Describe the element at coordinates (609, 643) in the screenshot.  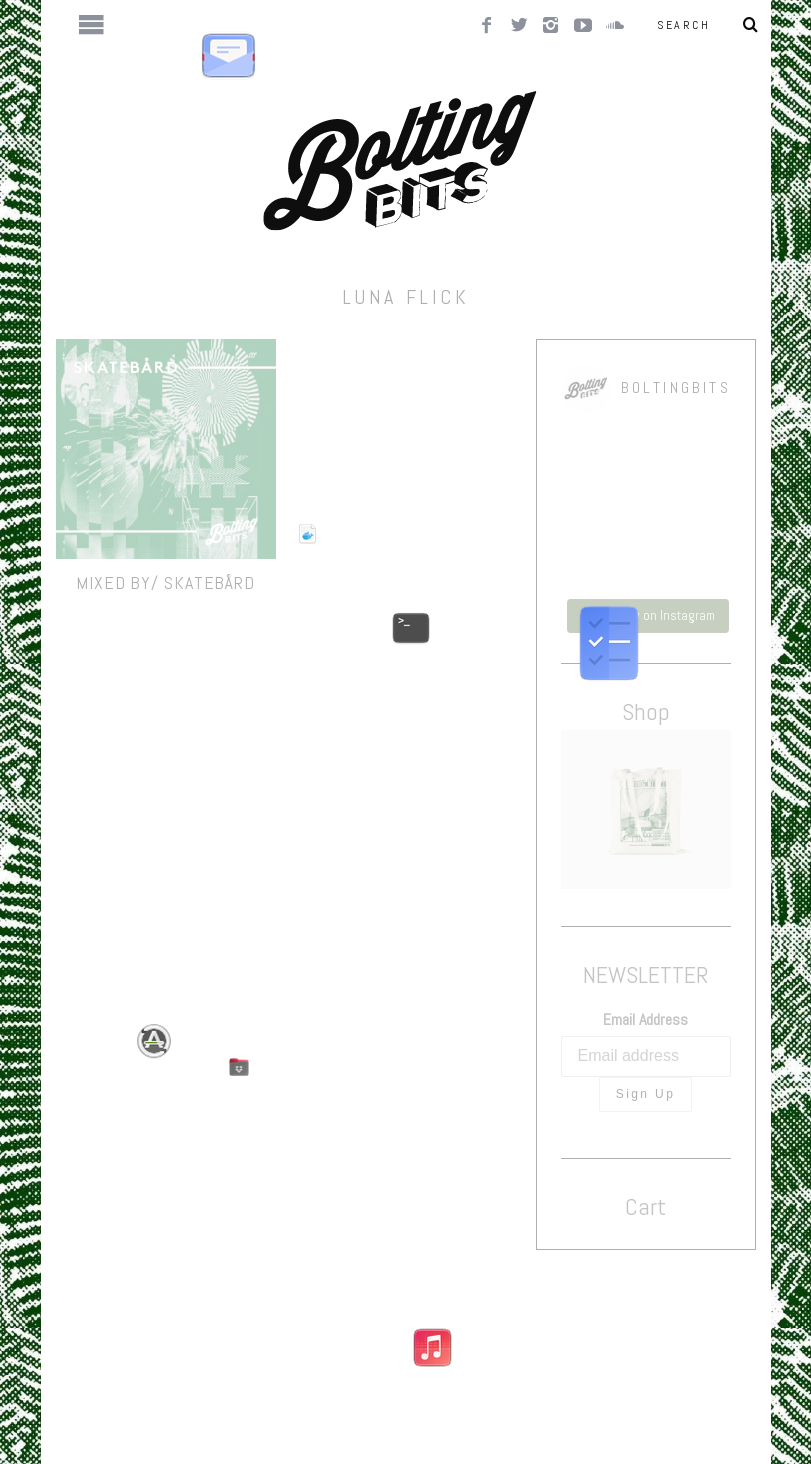
I see `open the GNOME To Do task manager app` at that location.